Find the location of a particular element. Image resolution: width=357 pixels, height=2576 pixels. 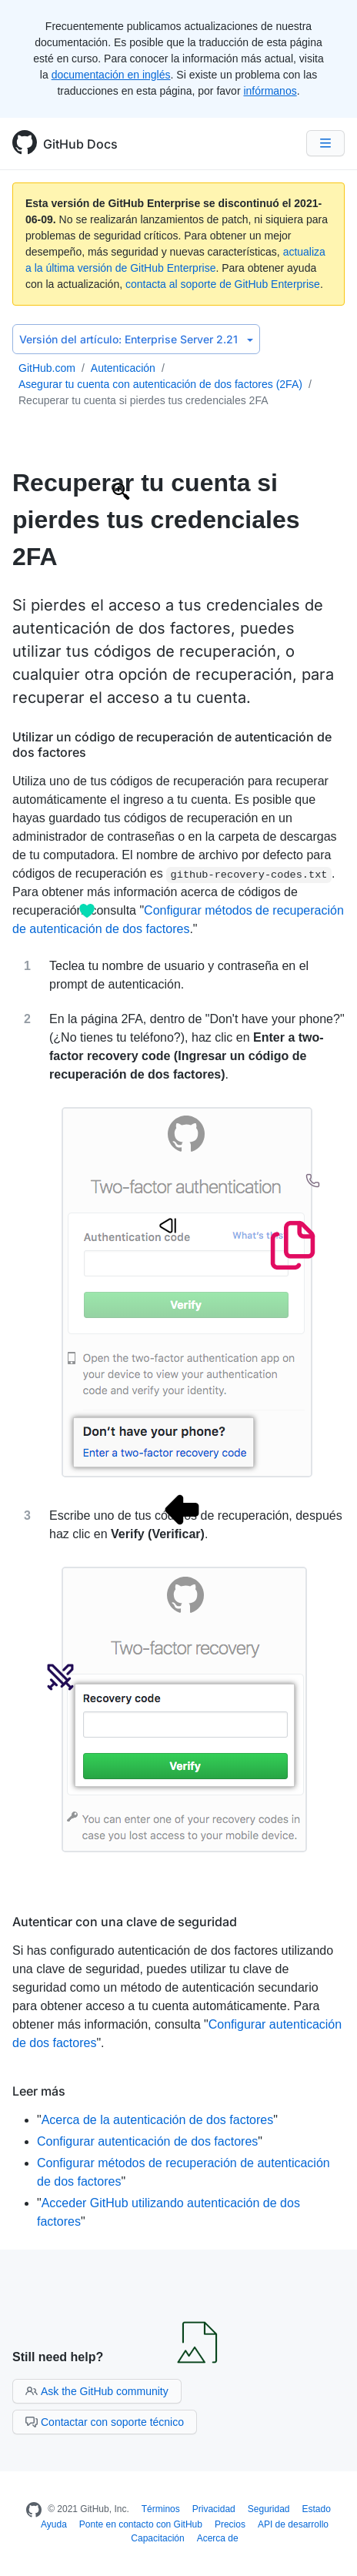

view image file is located at coordinates (199, 2342).